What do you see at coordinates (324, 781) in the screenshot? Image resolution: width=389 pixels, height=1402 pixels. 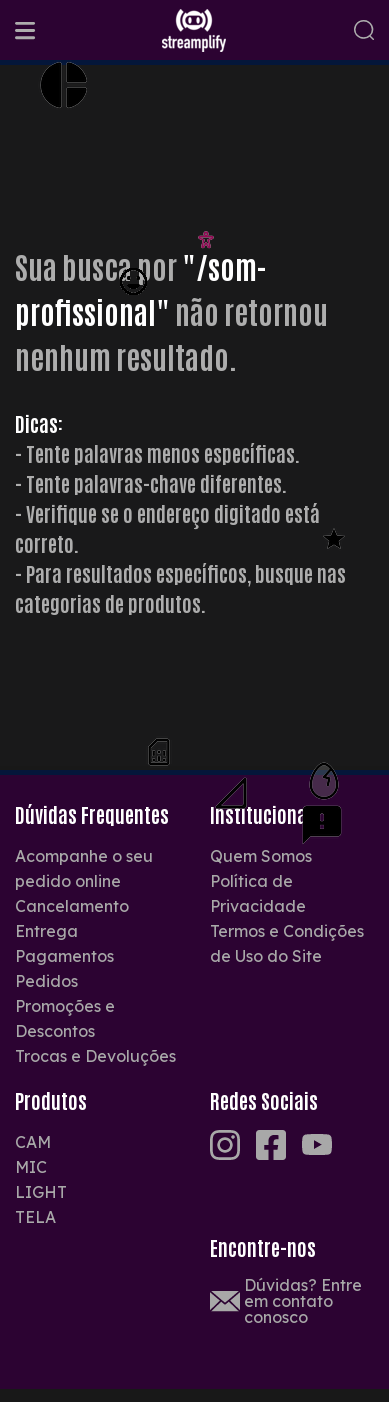 I see `indicates a cracked or broken item` at bounding box center [324, 781].